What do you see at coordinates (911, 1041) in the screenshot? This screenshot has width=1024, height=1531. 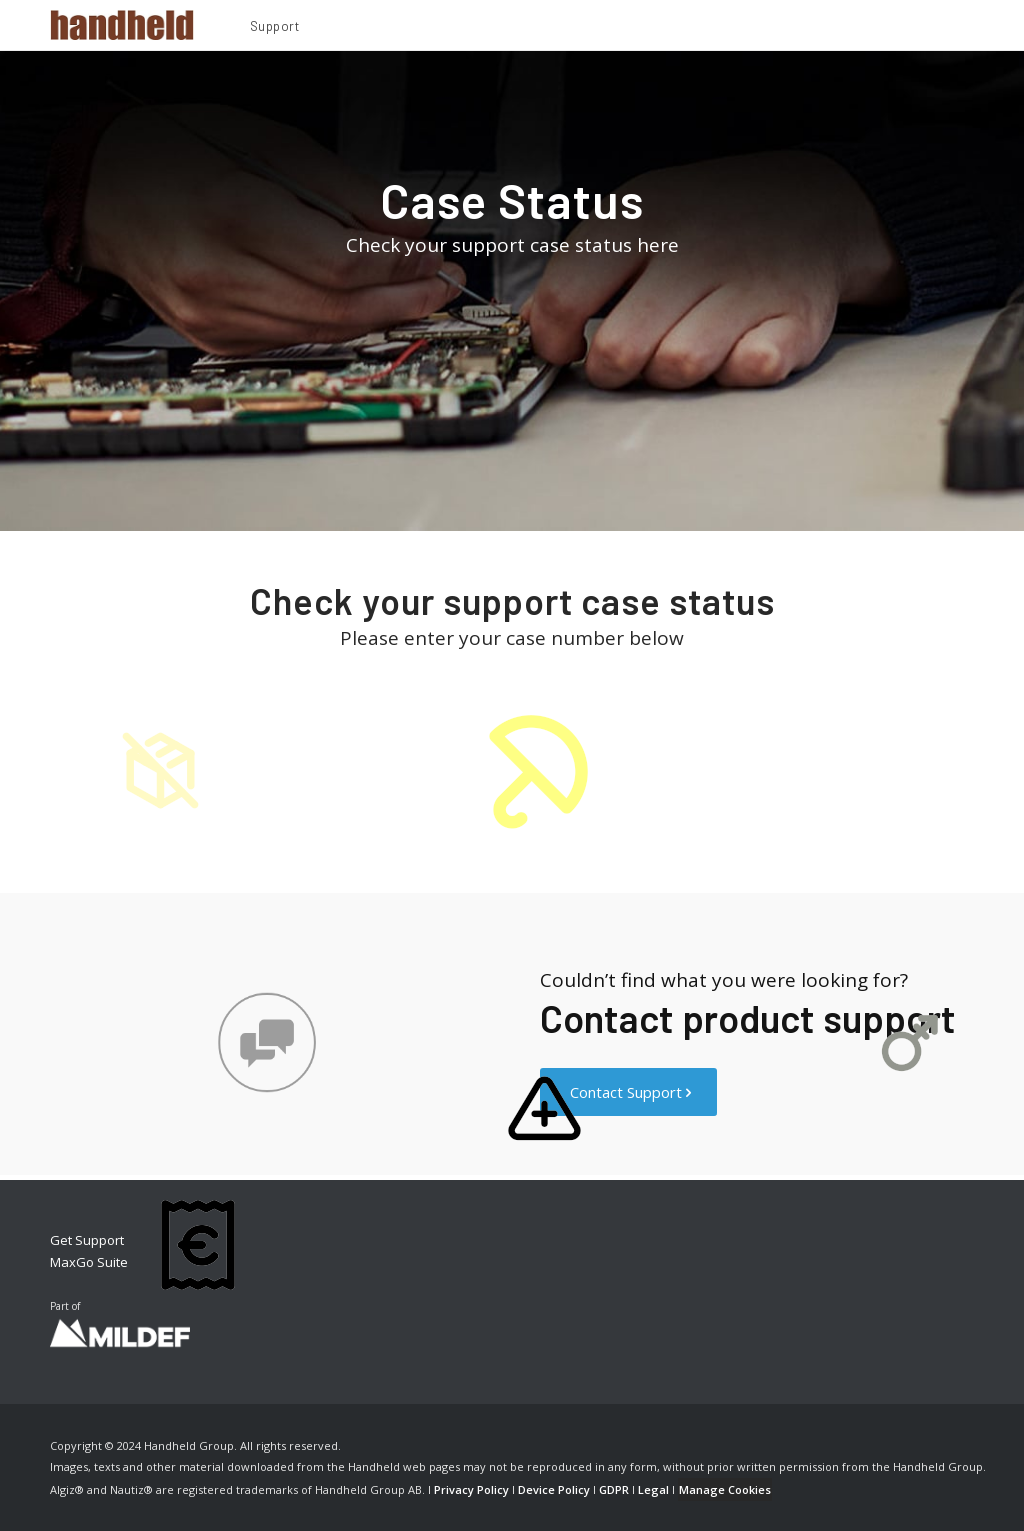 I see `indicates androgynous or non-binary gender identity` at bounding box center [911, 1041].